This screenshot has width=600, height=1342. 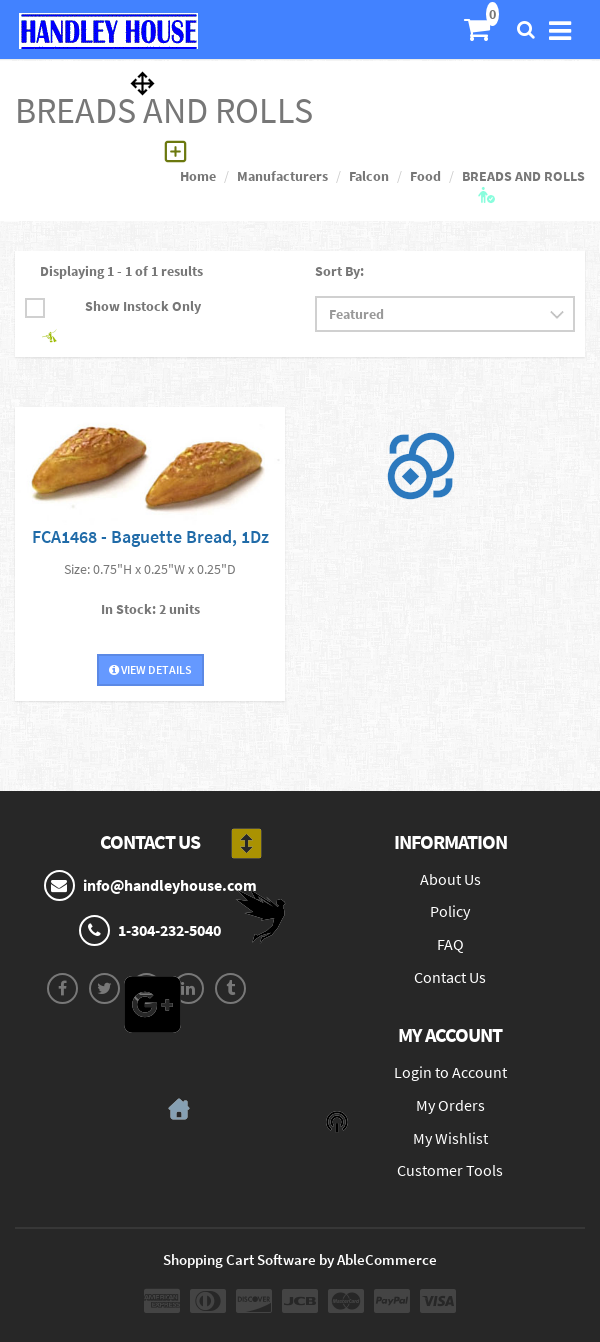 I want to click on navigate to home screen, so click(x=179, y=1109).